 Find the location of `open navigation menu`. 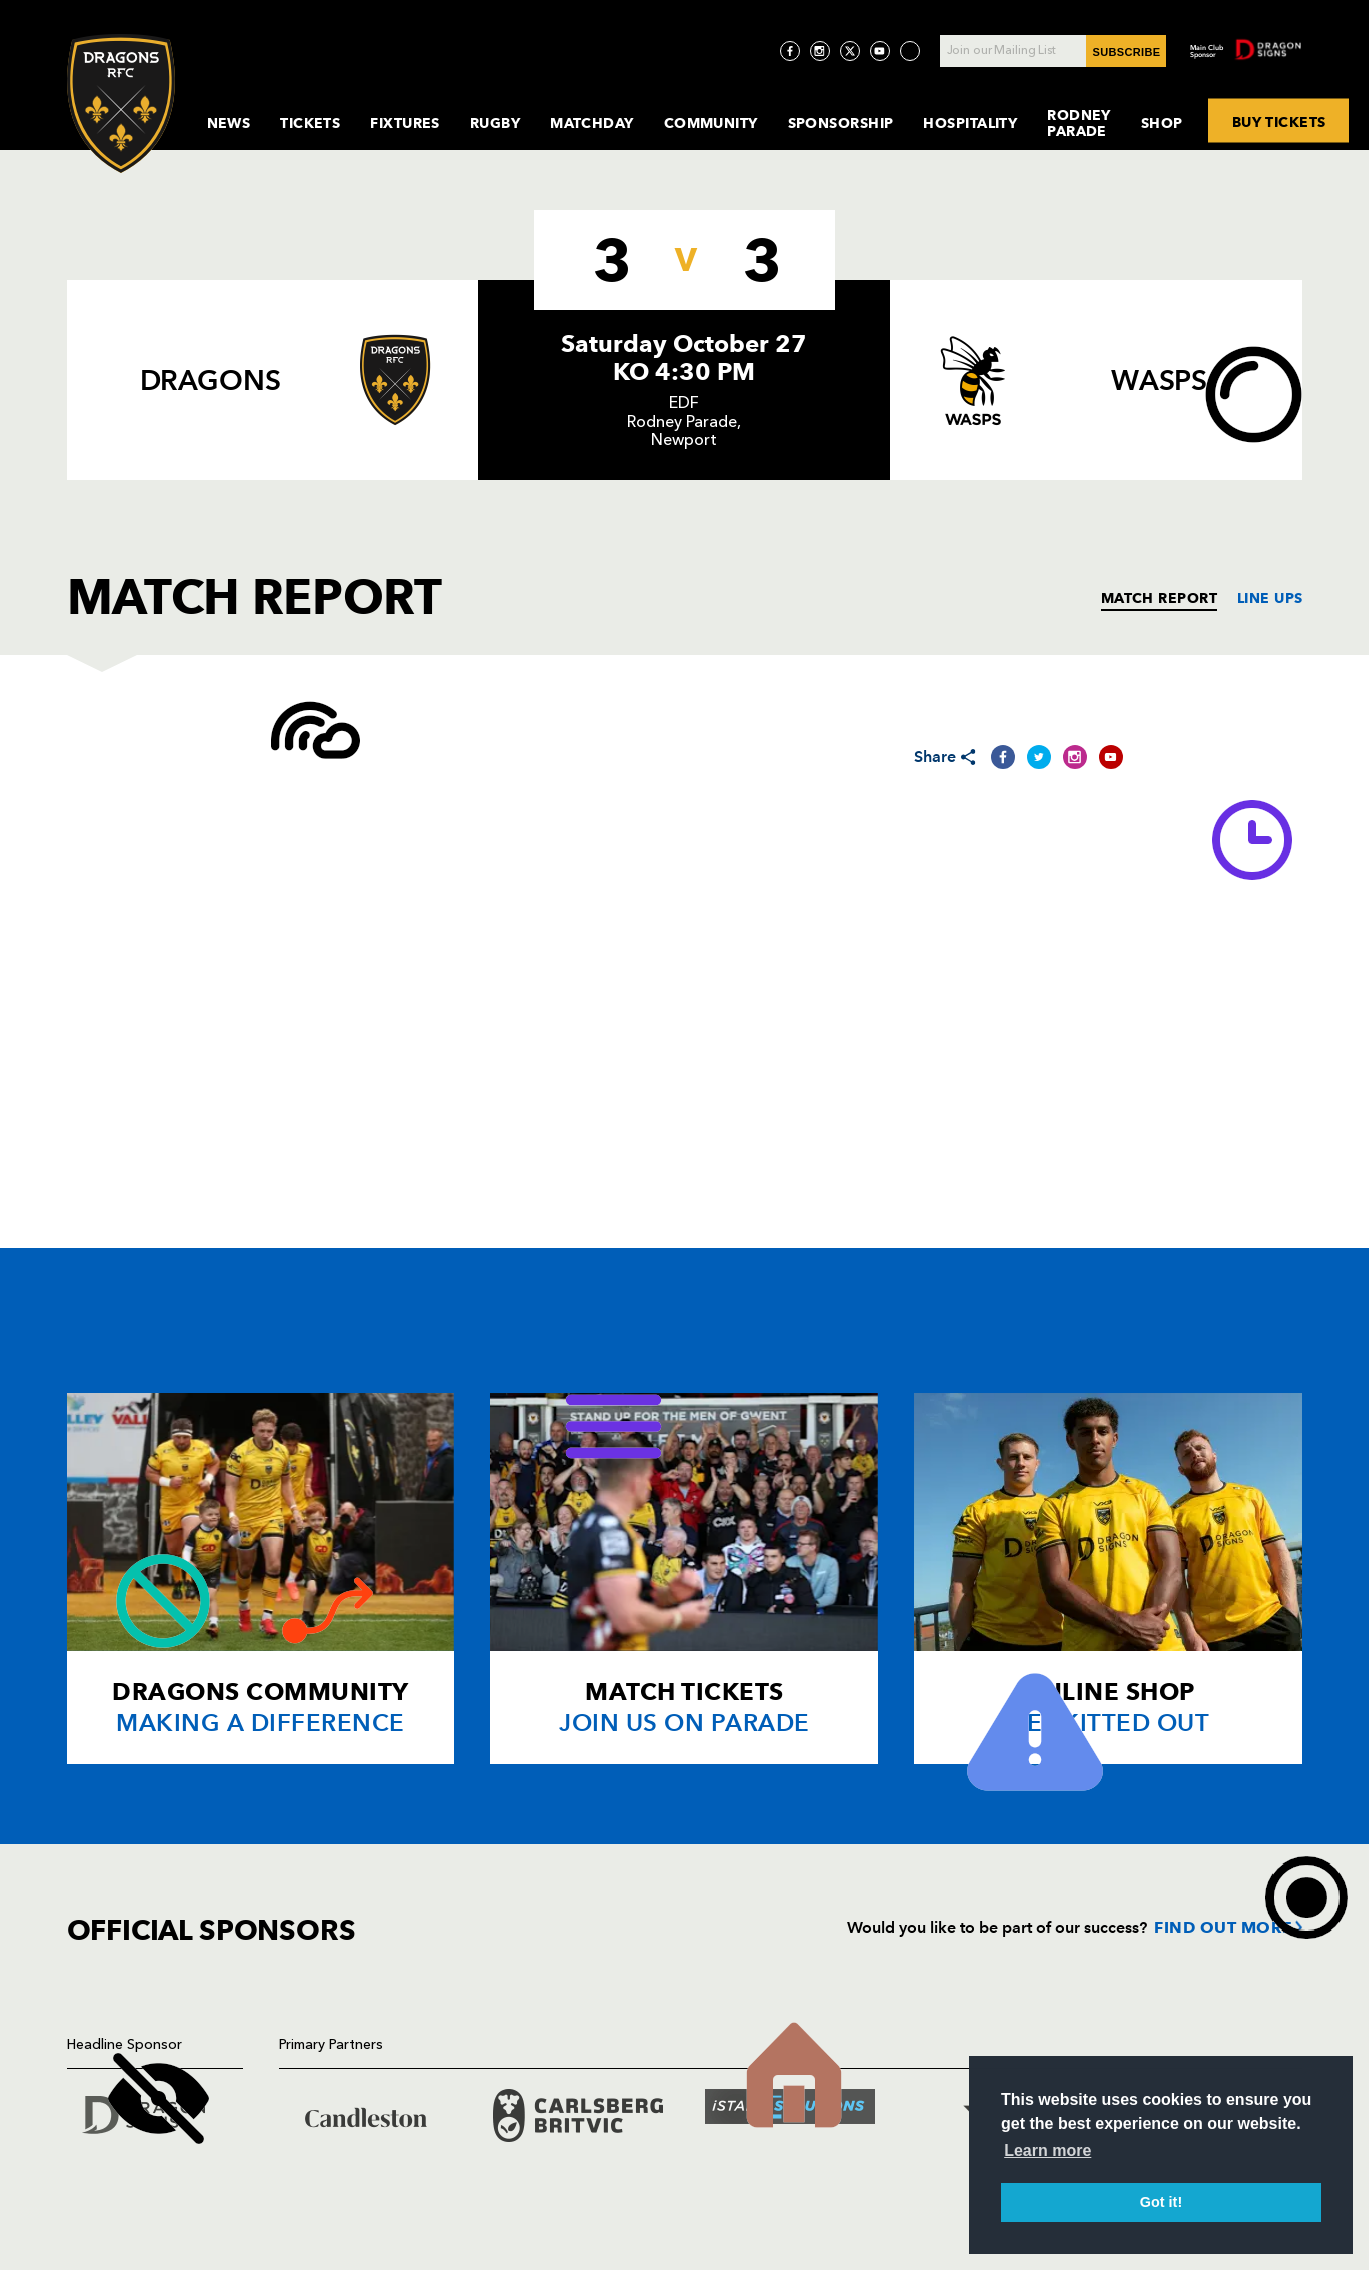

open navigation menu is located at coordinates (613, 1426).